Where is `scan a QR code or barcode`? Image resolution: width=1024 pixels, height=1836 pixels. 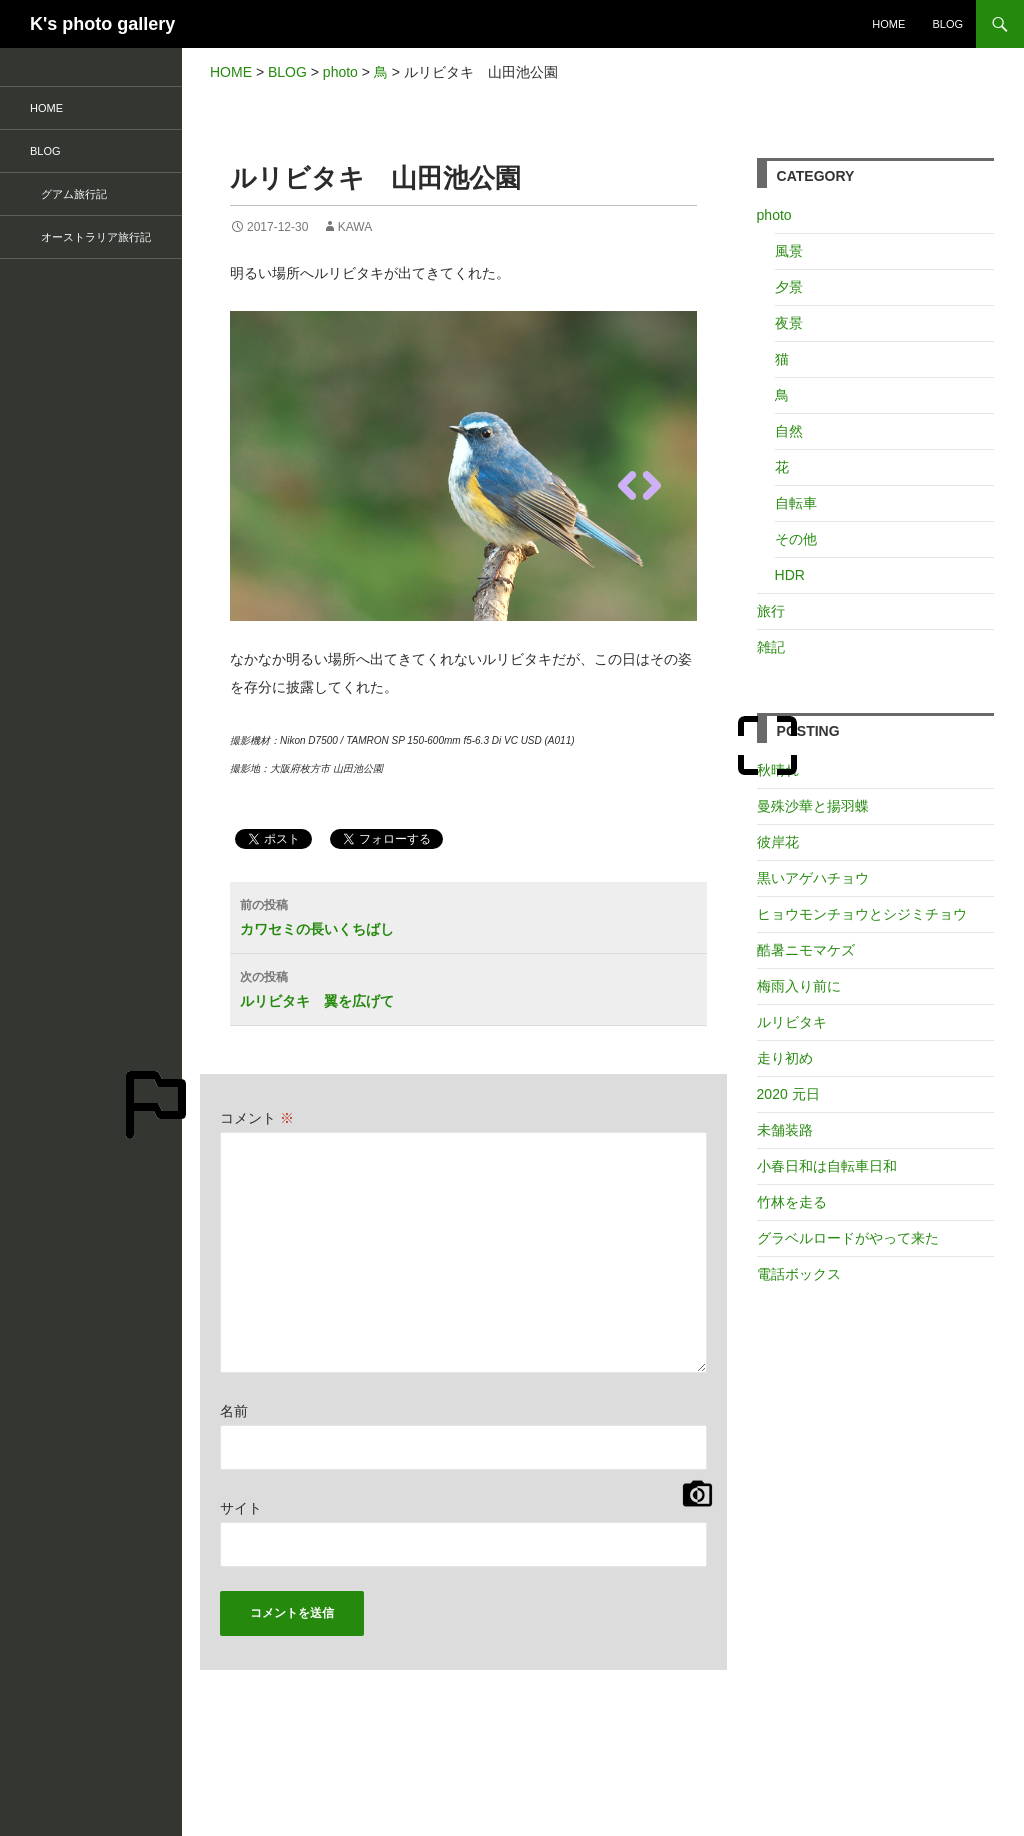 scan a QR code or barcode is located at coordinates (767, 745).